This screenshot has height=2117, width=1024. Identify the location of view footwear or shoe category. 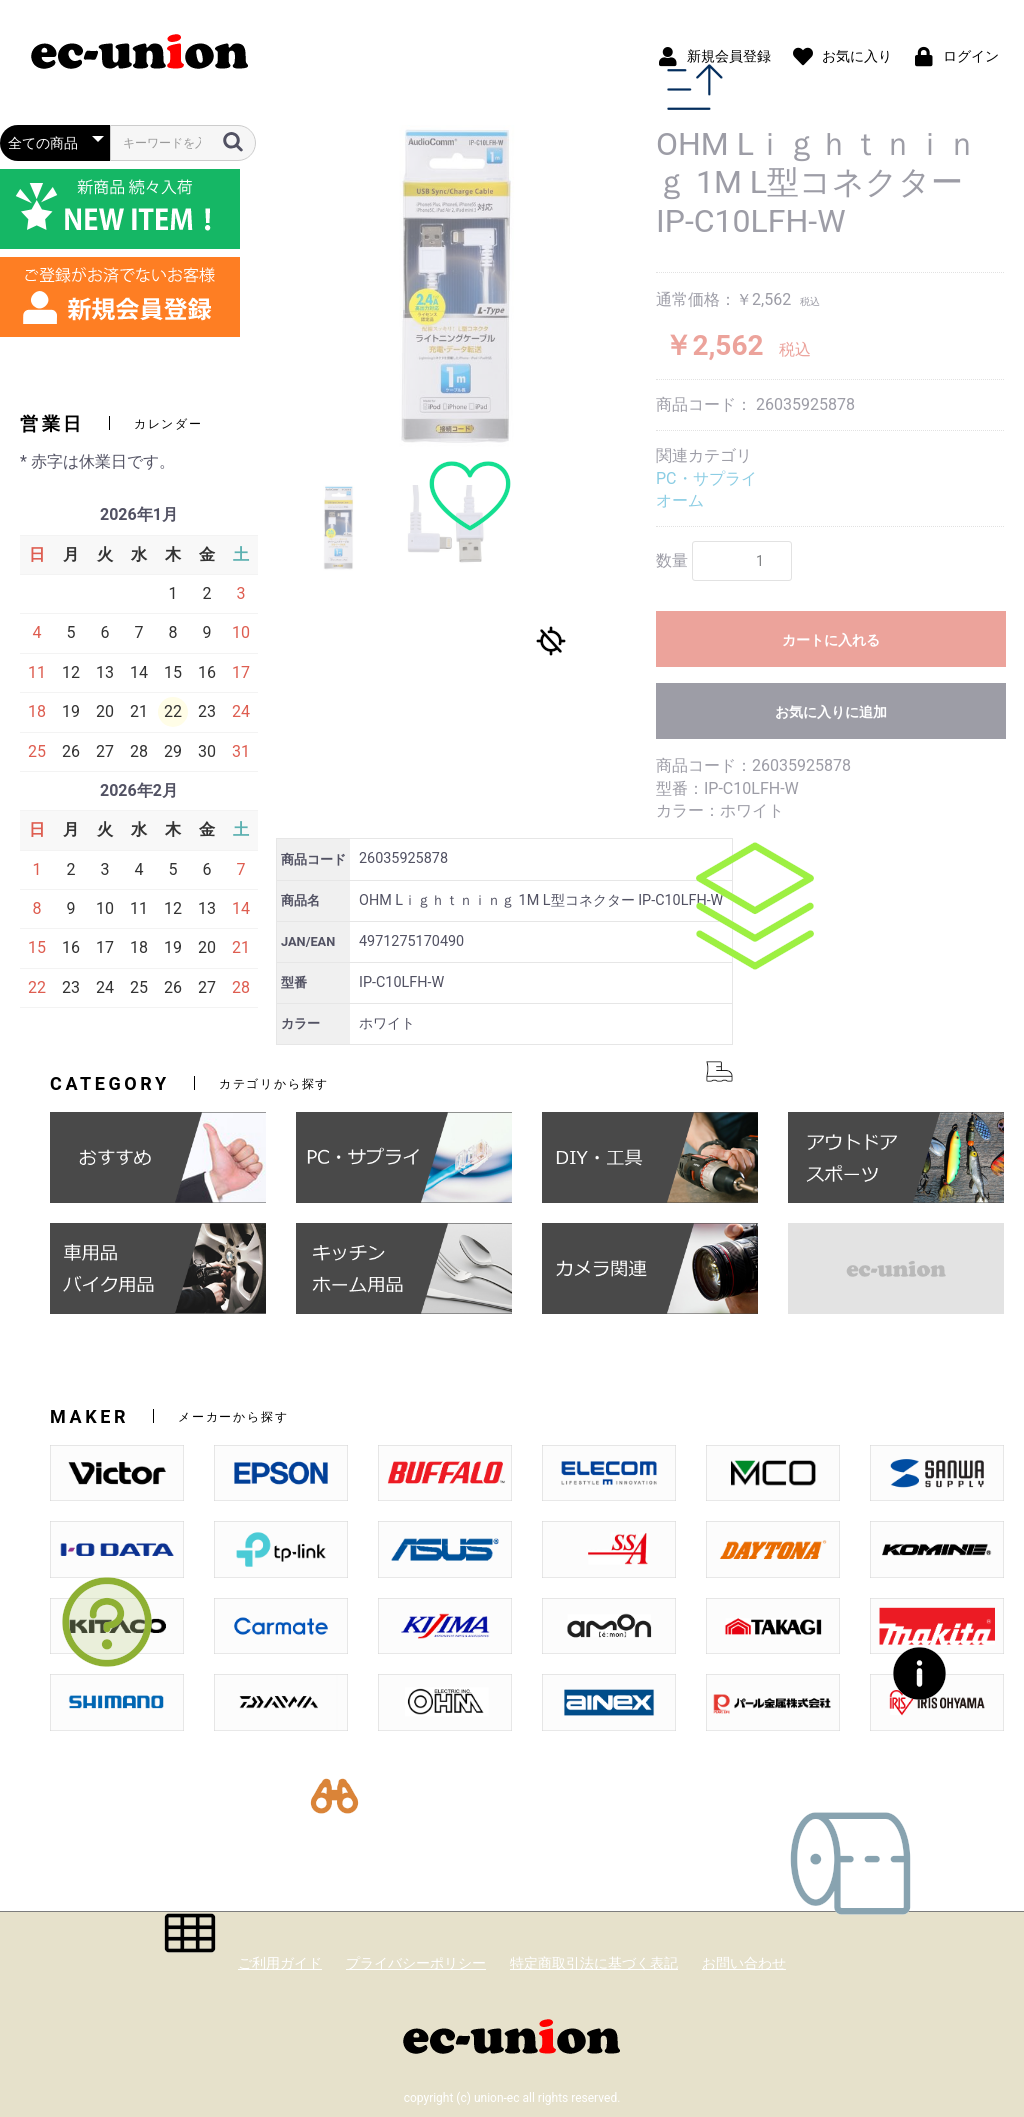
(718, 1071).